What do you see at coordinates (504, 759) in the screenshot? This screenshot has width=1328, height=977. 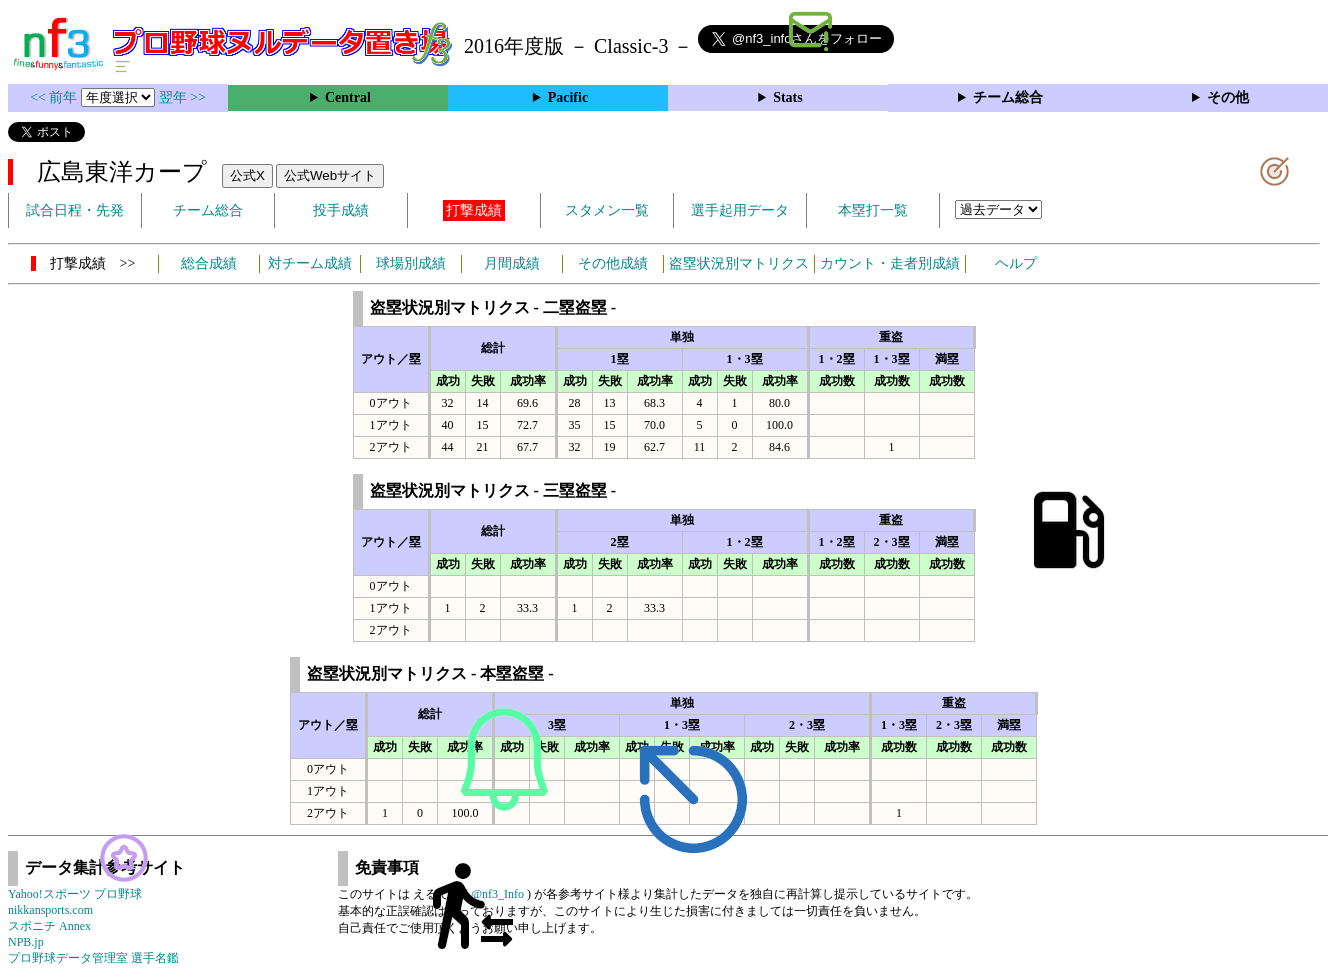 I see `view notifications` at bounding box center [504, 759].